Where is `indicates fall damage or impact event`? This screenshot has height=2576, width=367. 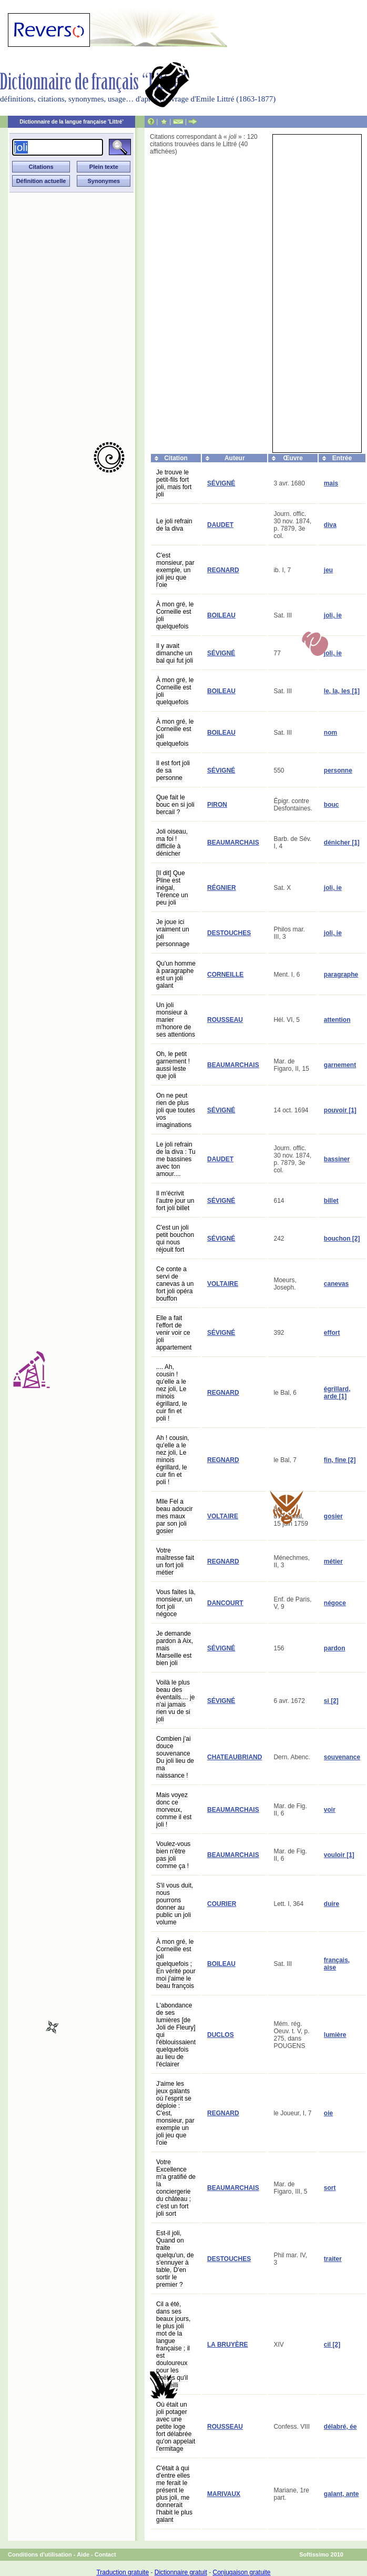 indicates fall damage or impact event is located at coordinates (164, 2385).